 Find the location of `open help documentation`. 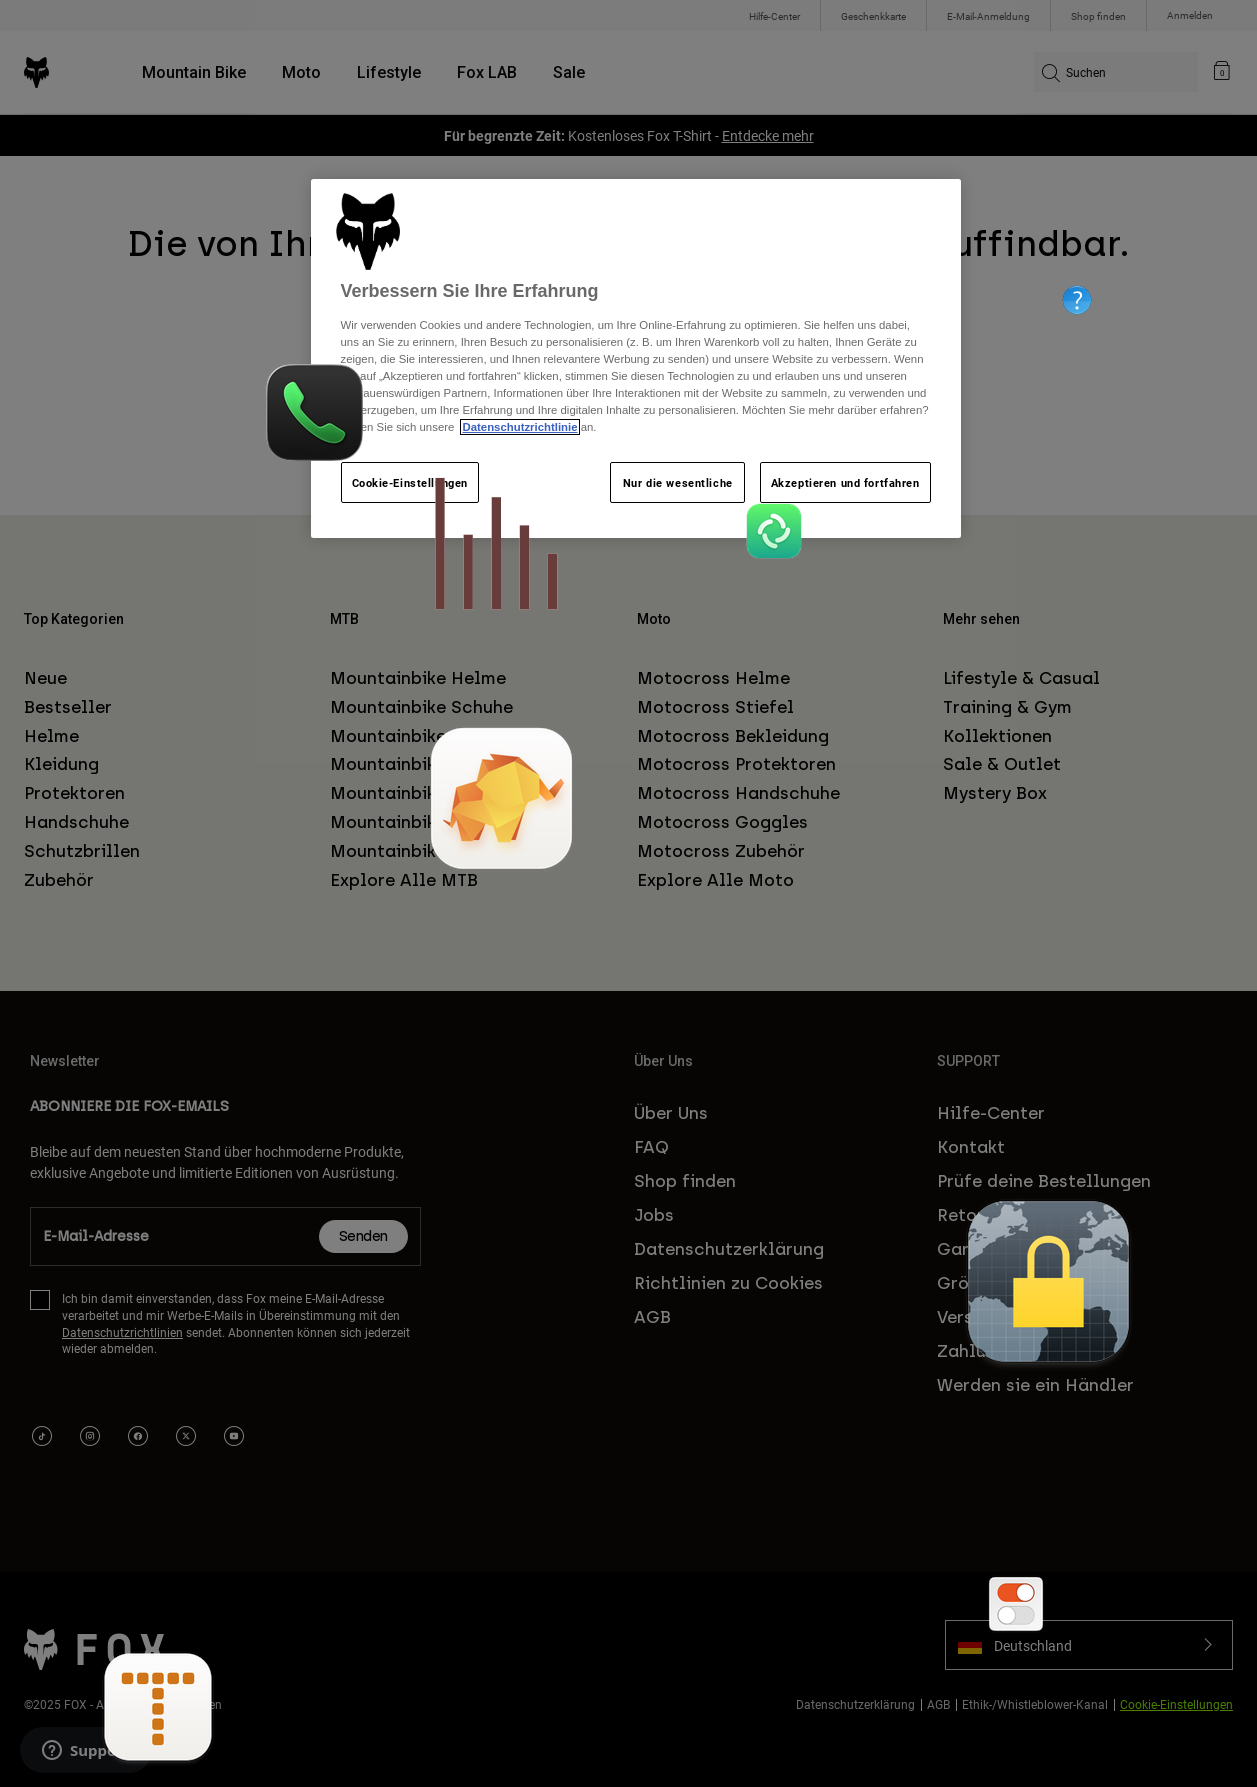

open help documentation is located at coordinates (1077, 300).